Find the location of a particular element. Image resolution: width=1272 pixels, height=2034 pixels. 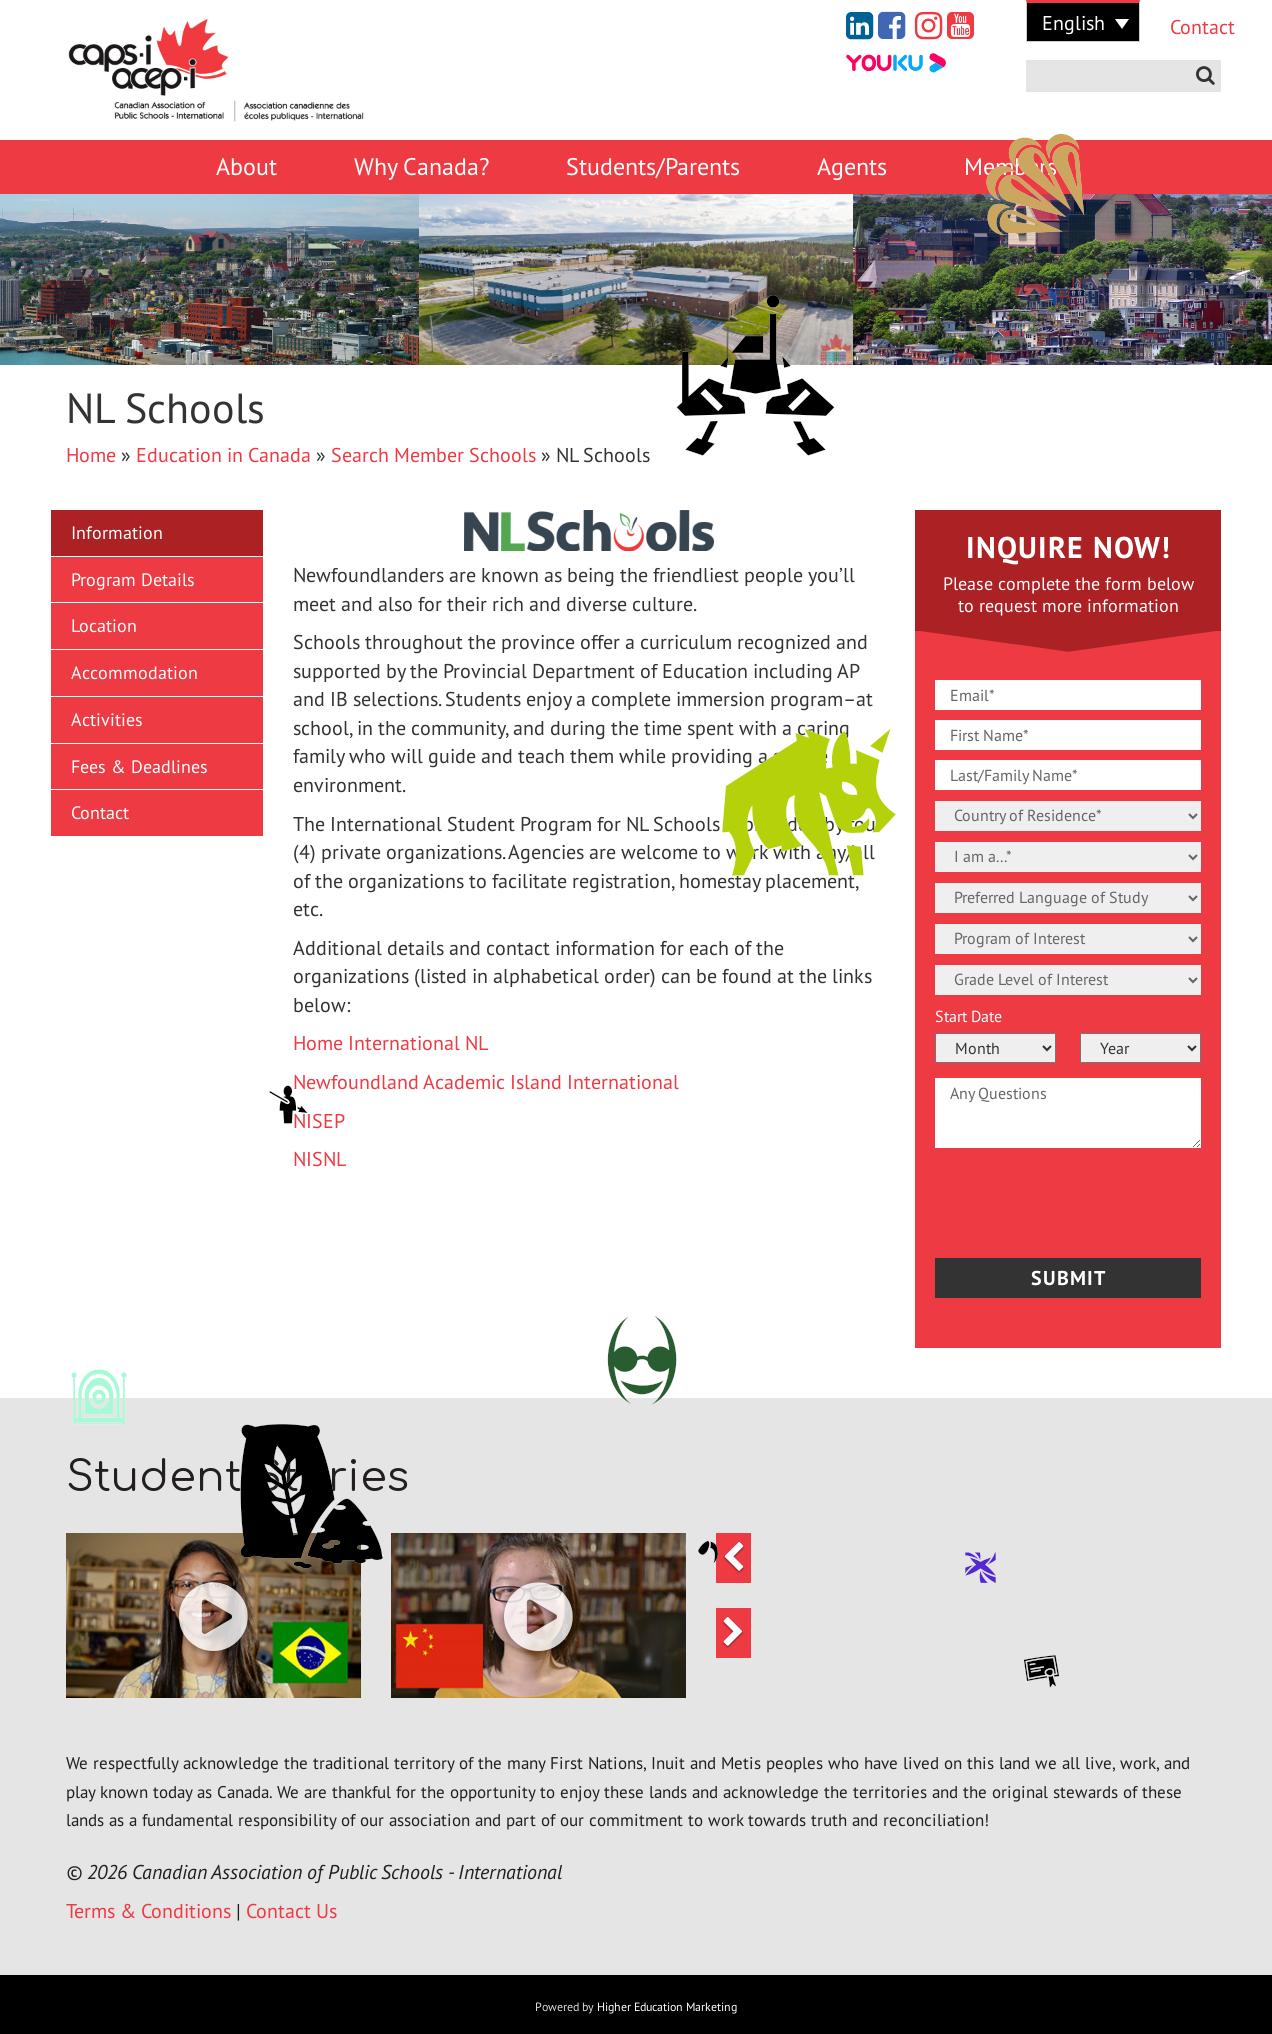

indicates grain or wheat ingredient is located at coordinates (311, 1495).